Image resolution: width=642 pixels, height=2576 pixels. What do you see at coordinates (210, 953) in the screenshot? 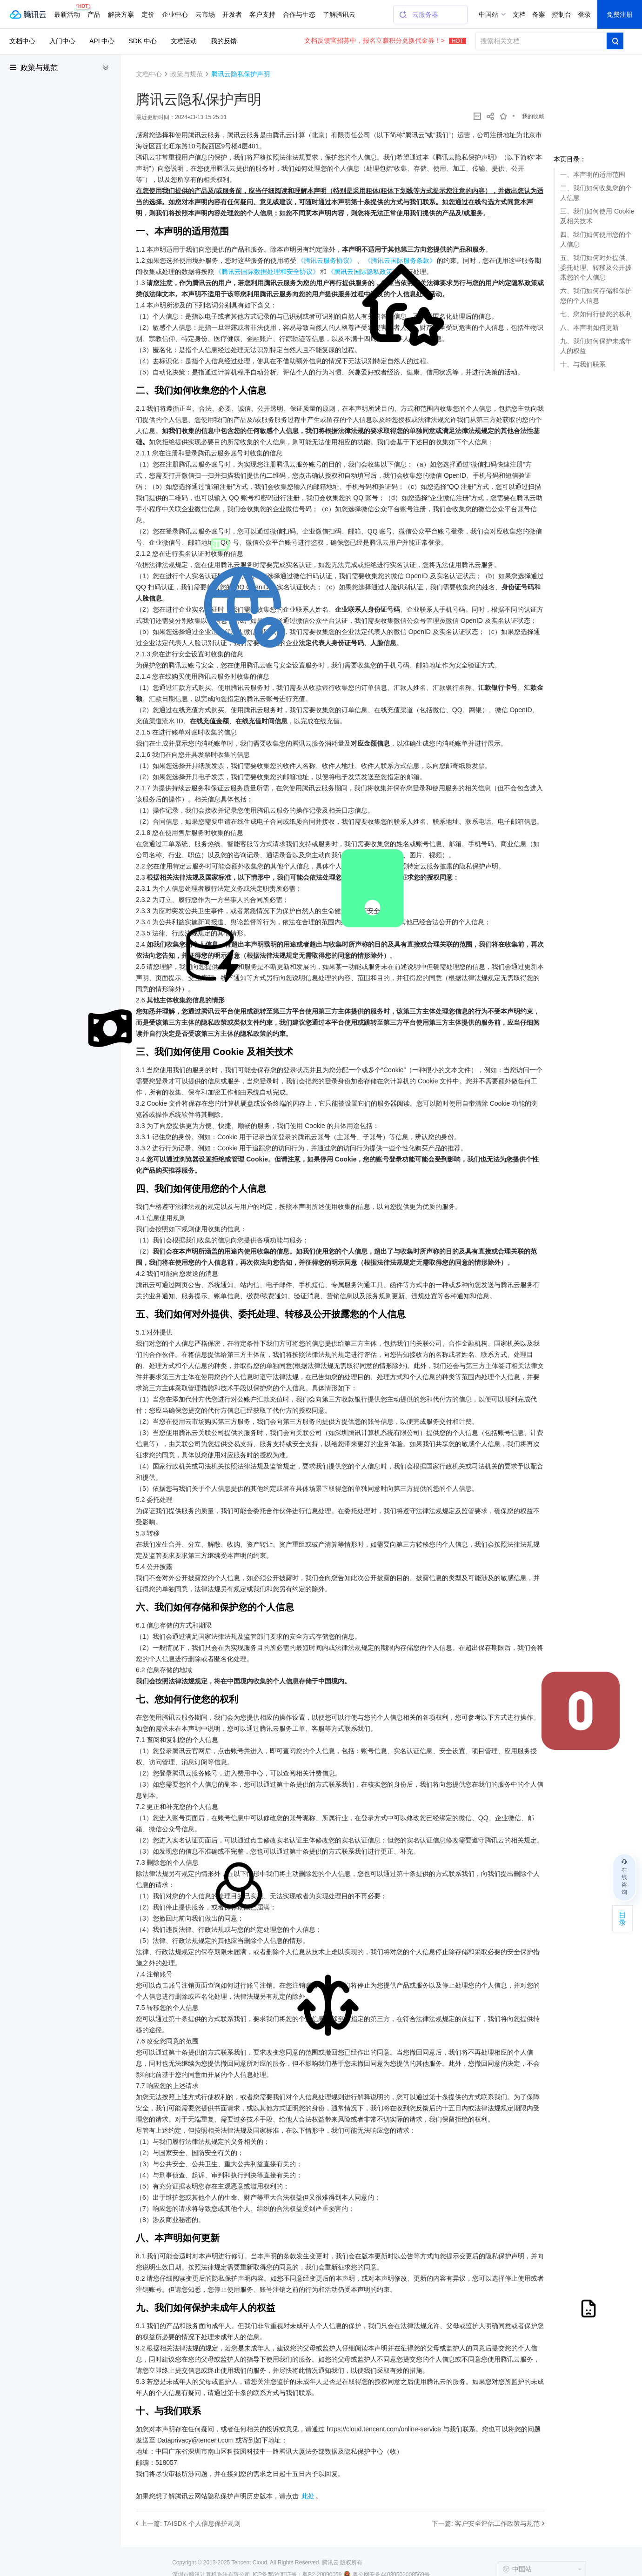
I see `access cached data or storage` at bounding box center [210, 953].